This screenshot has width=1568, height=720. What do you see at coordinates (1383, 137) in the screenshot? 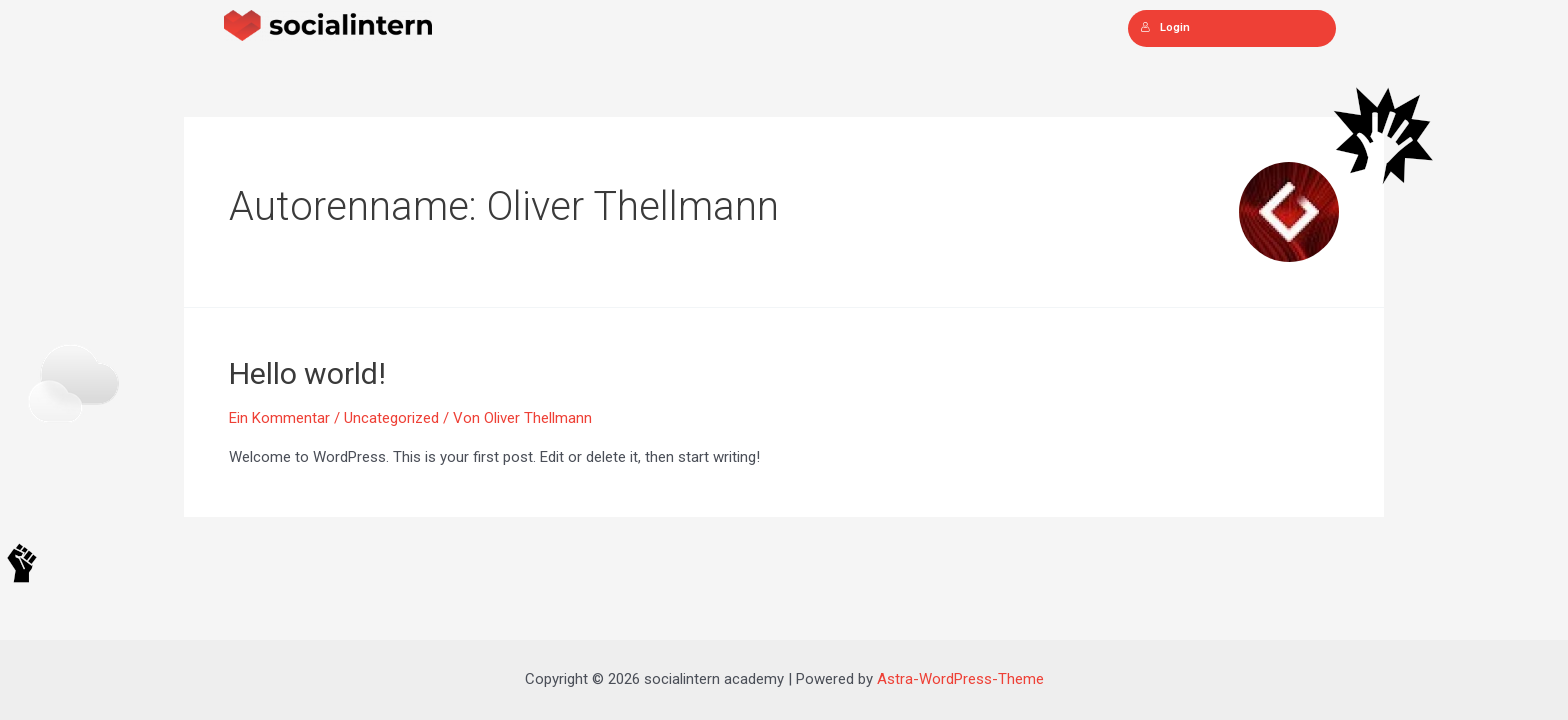
I see `give a high-five or celebrate with another player` at bounding box center [1383, 137].